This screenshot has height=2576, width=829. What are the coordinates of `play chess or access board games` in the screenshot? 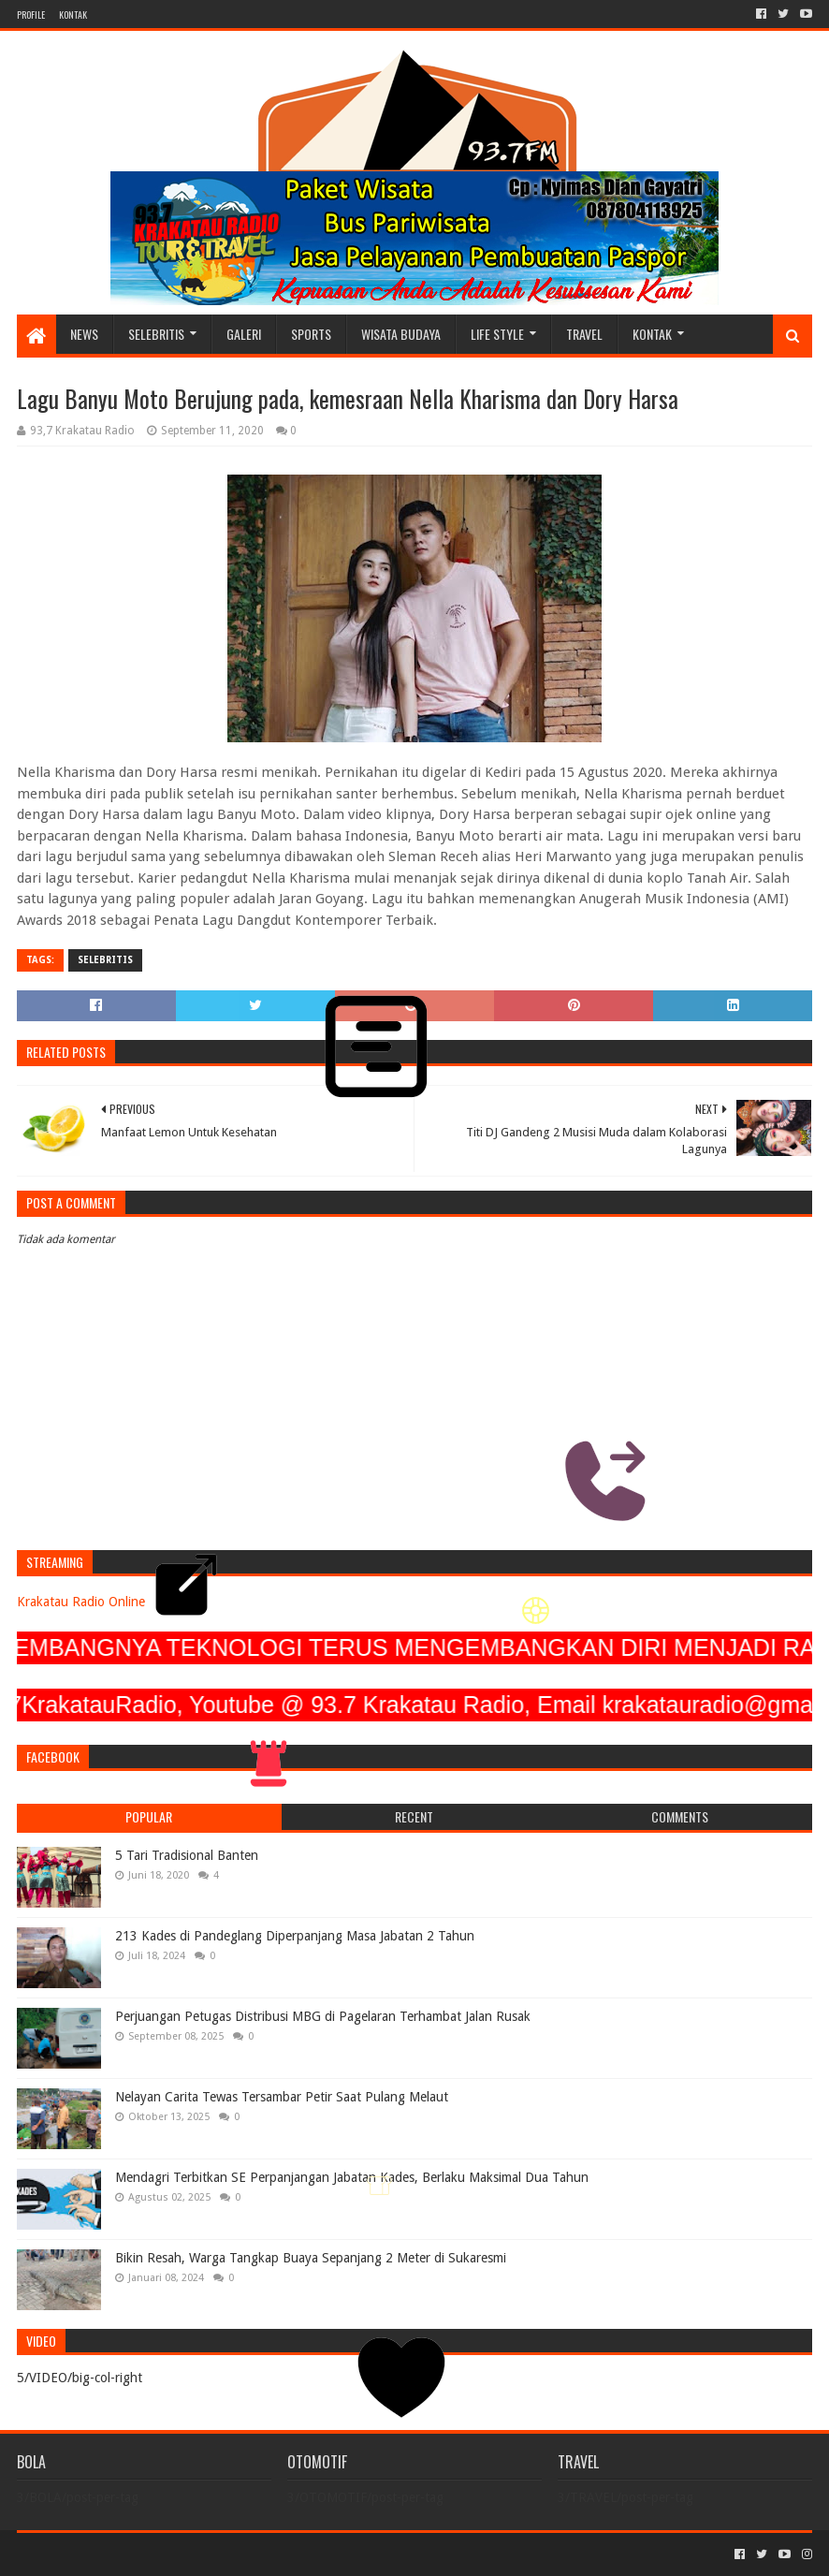 It's located at (269, 1764).